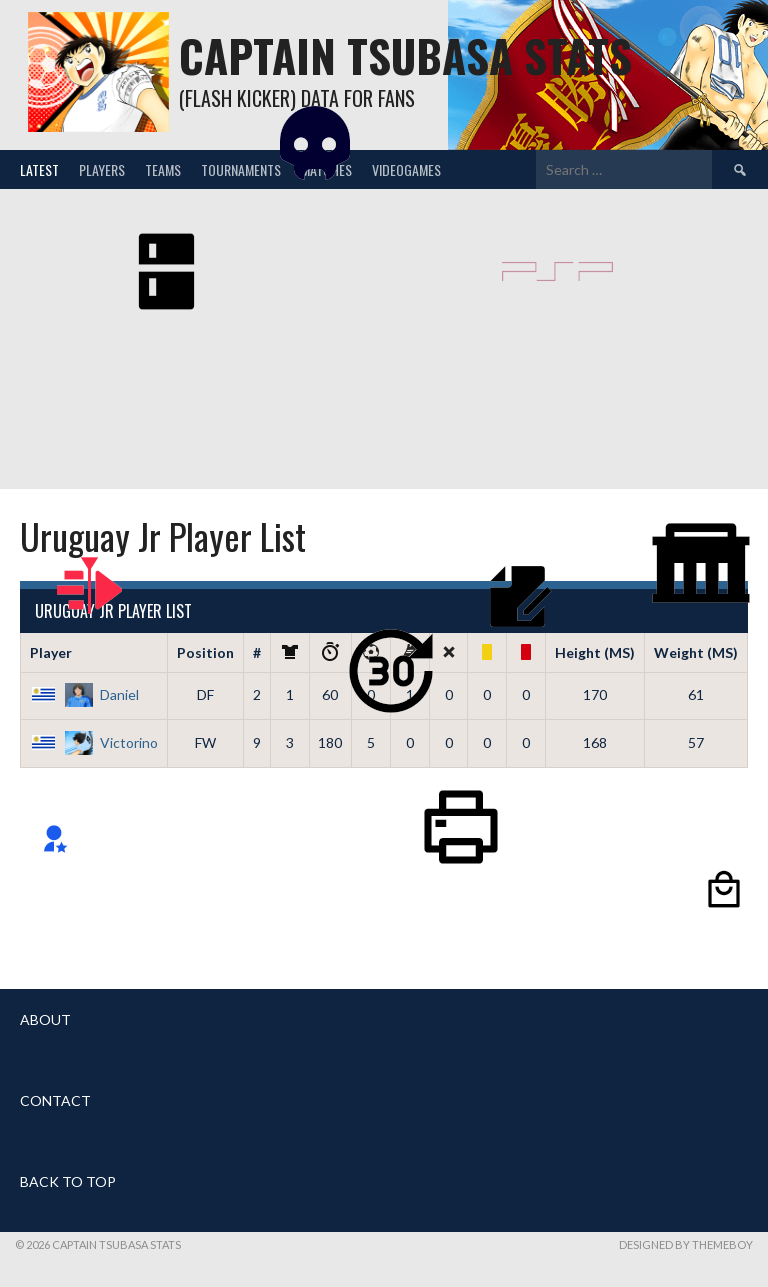  I want to click on playstation portable (PSP) brand logo, so click(557, 271).